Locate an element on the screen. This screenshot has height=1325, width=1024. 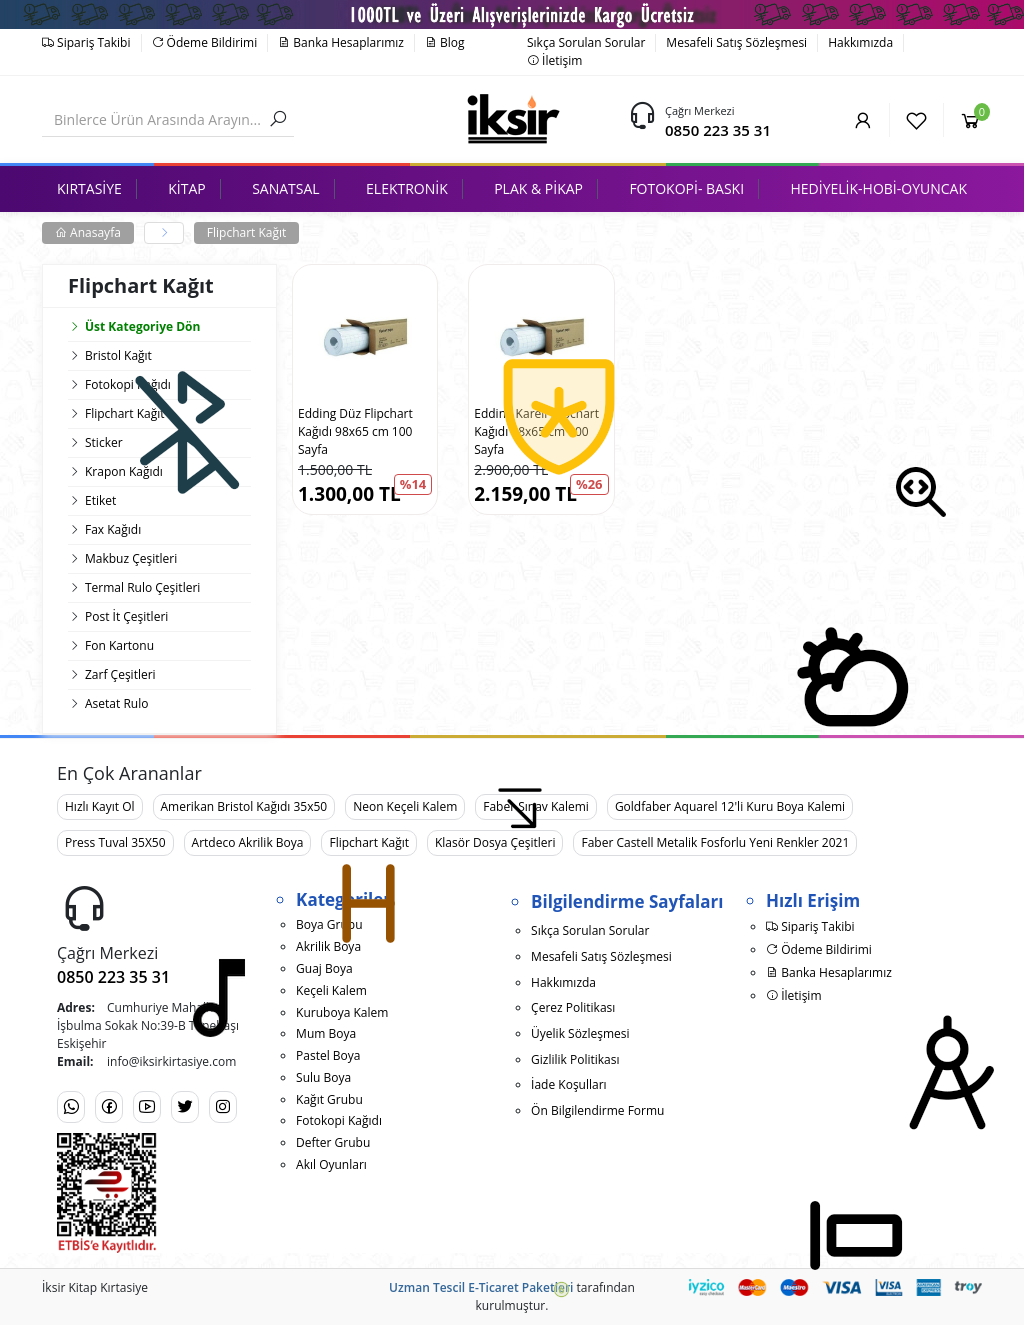
indicates premium or verified security status is located at coordinates (559, 410).